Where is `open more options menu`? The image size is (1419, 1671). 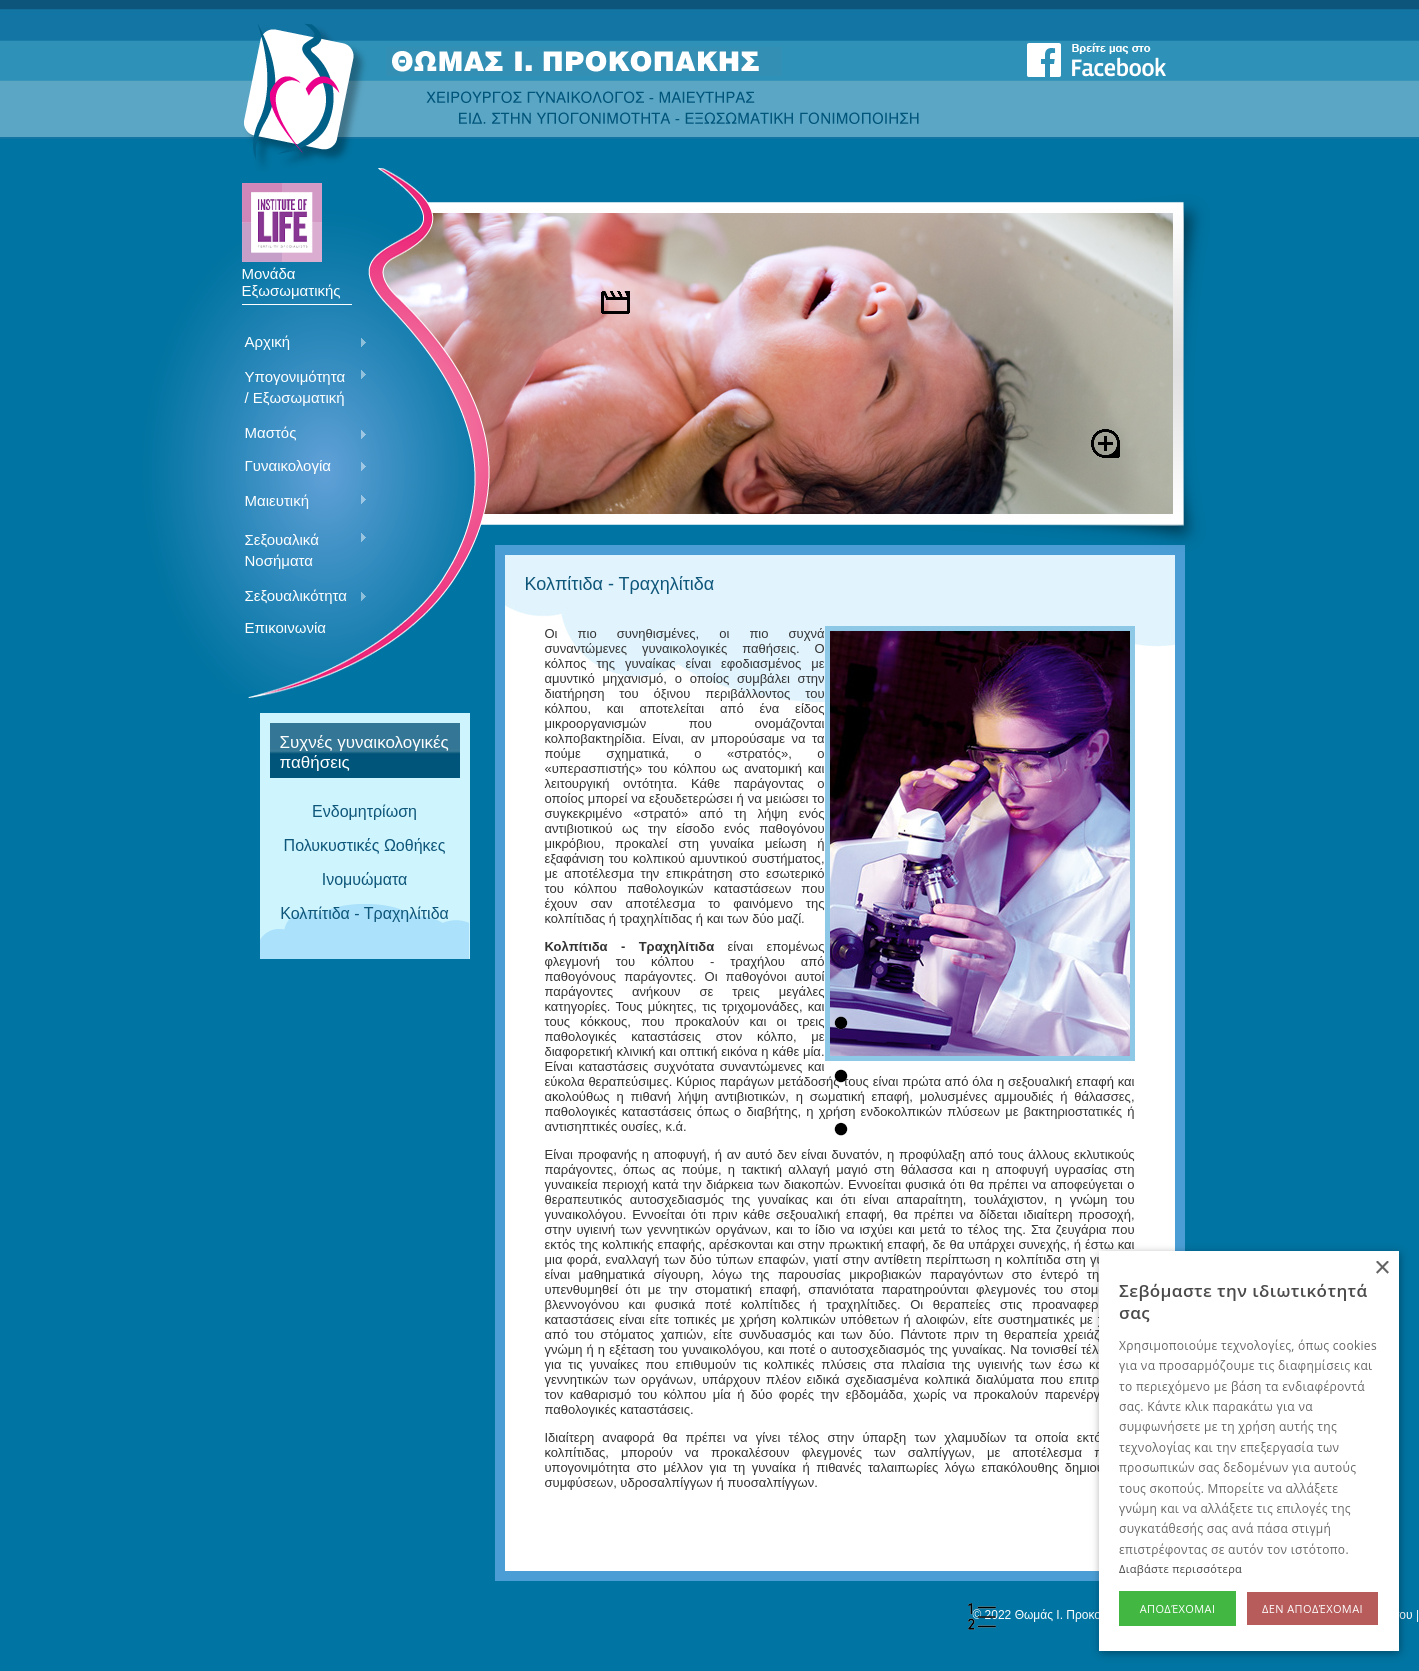
open more options menu is located at coordinates (841, 1076).